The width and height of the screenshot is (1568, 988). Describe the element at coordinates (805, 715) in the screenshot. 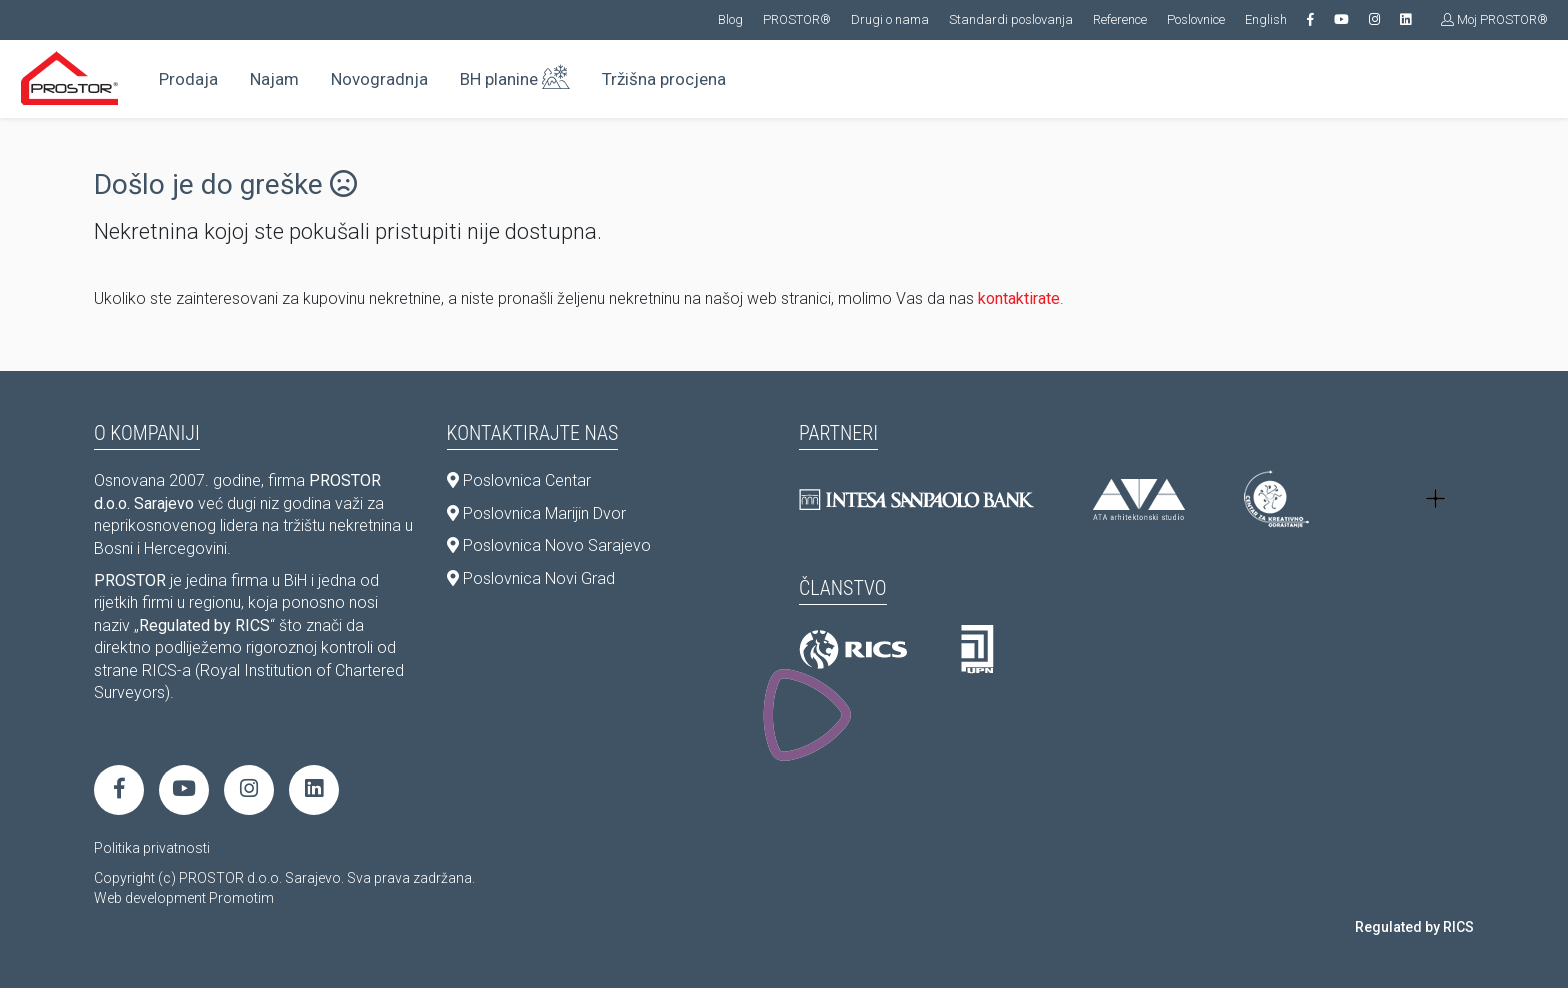

I see `open the Zalando shopping app` at that location.